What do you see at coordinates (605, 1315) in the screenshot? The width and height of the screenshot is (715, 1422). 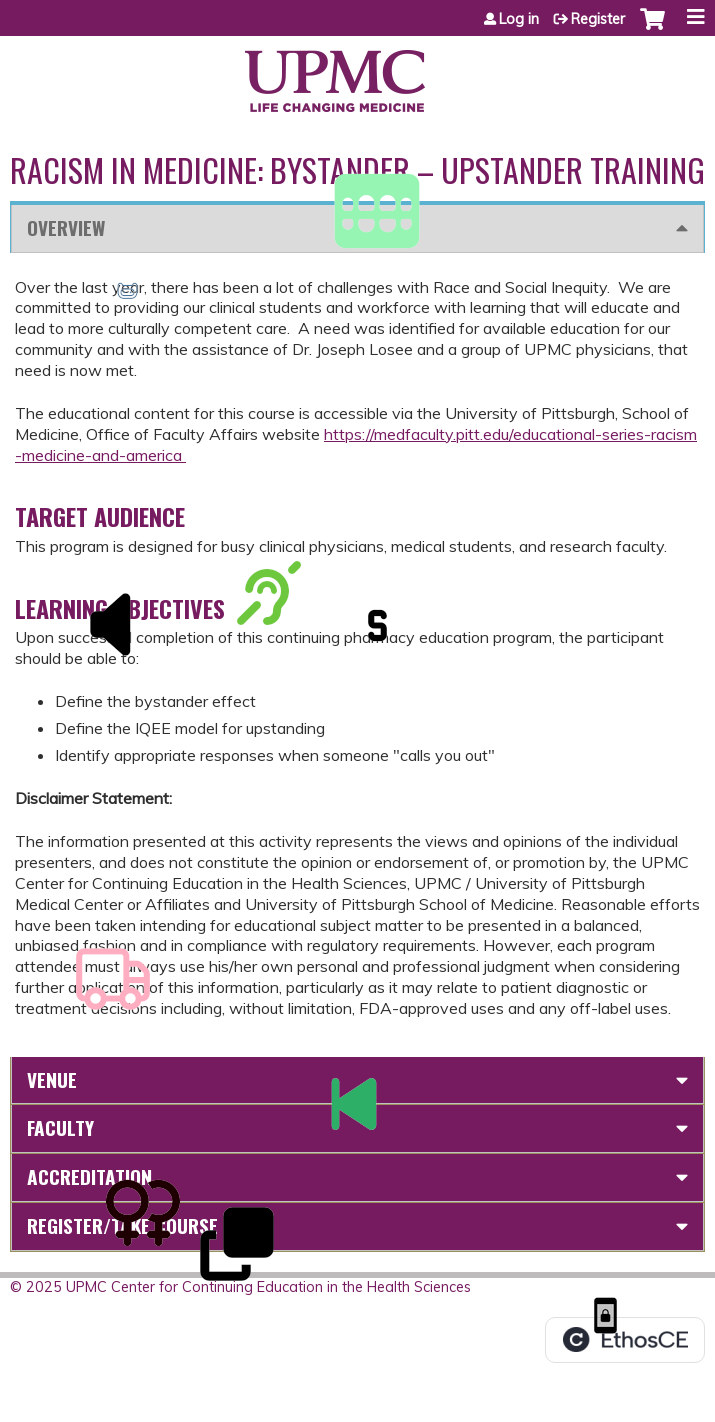 I see `lock screen orientation to portrait mode` at bounding box center [605, 1315].